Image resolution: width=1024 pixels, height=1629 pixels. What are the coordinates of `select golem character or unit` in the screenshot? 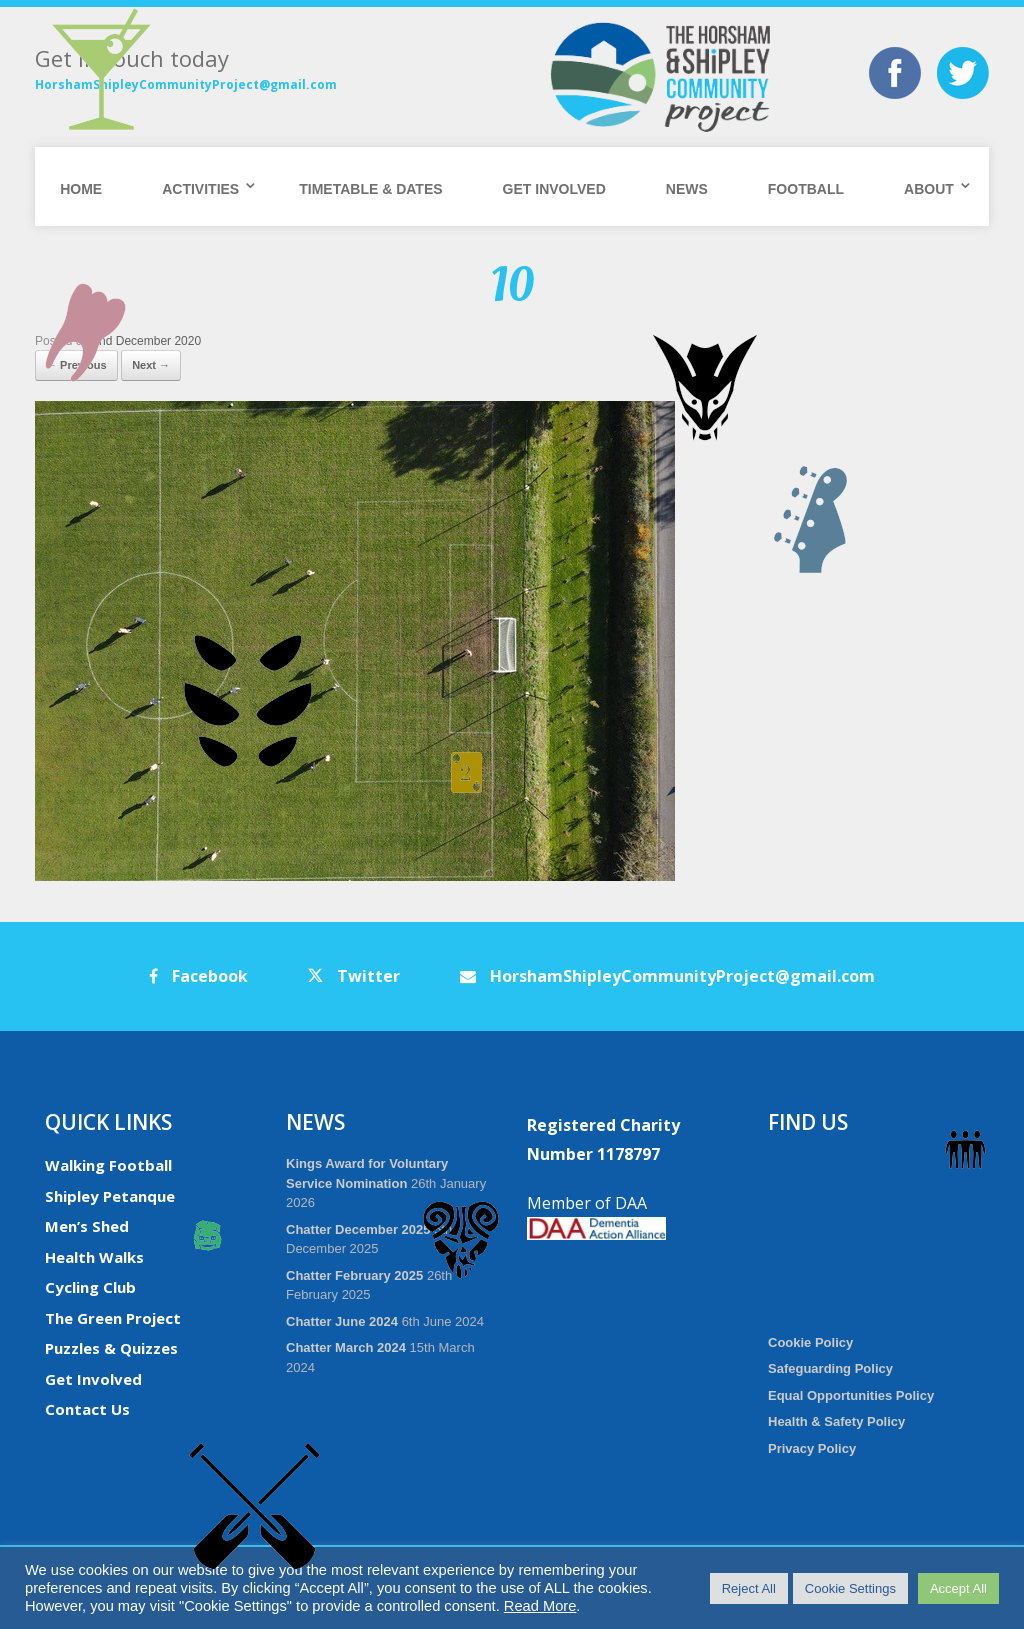 It's located at (207, 1235).